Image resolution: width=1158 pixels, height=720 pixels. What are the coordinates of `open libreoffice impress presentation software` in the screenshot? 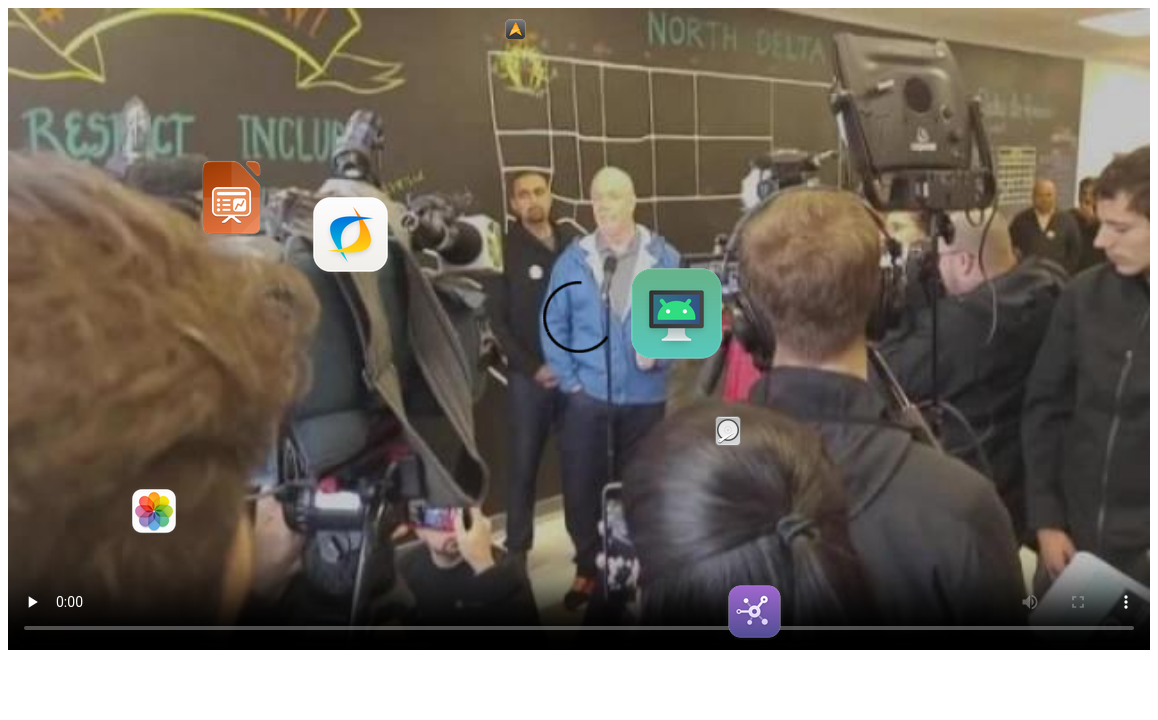 It's located at (231, 197).